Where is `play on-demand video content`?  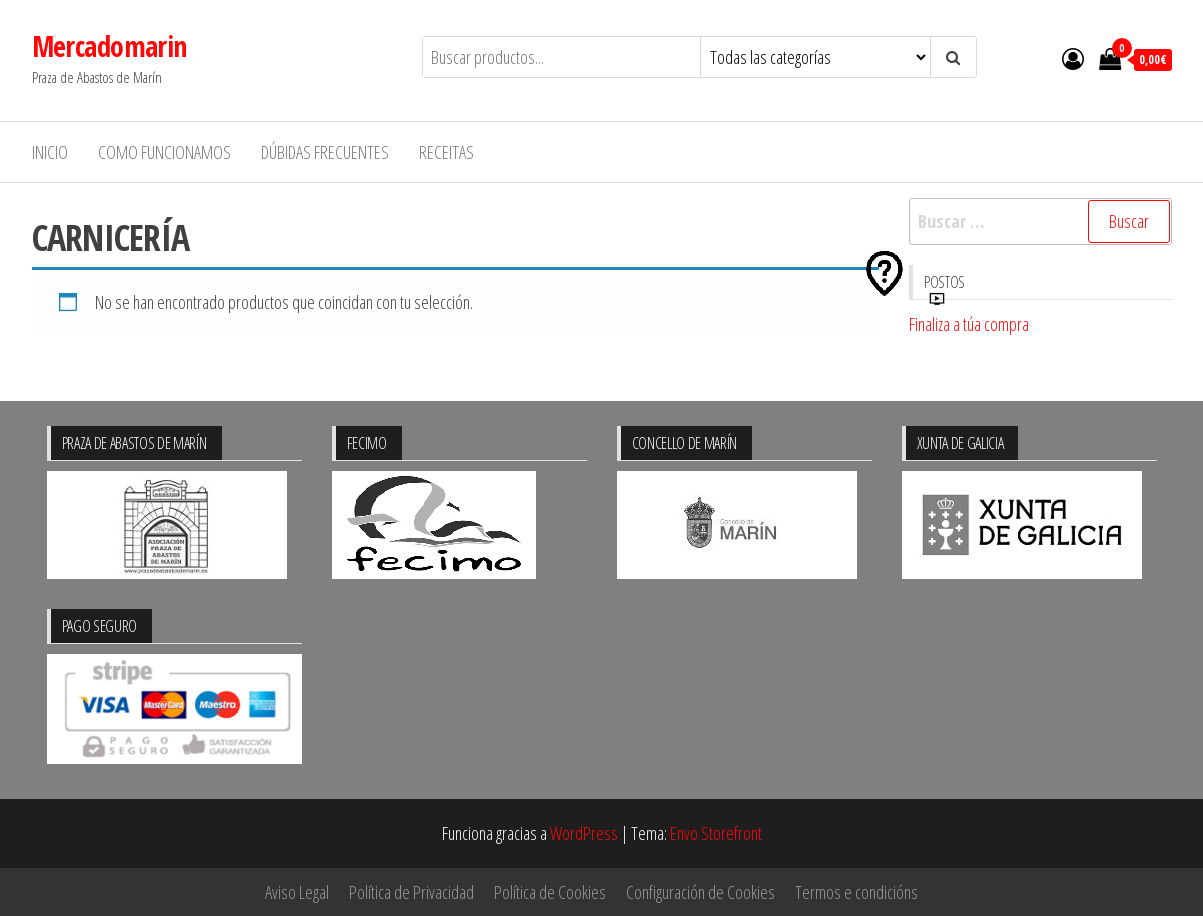 play on-demand video content is located at coordinates (937, 299).